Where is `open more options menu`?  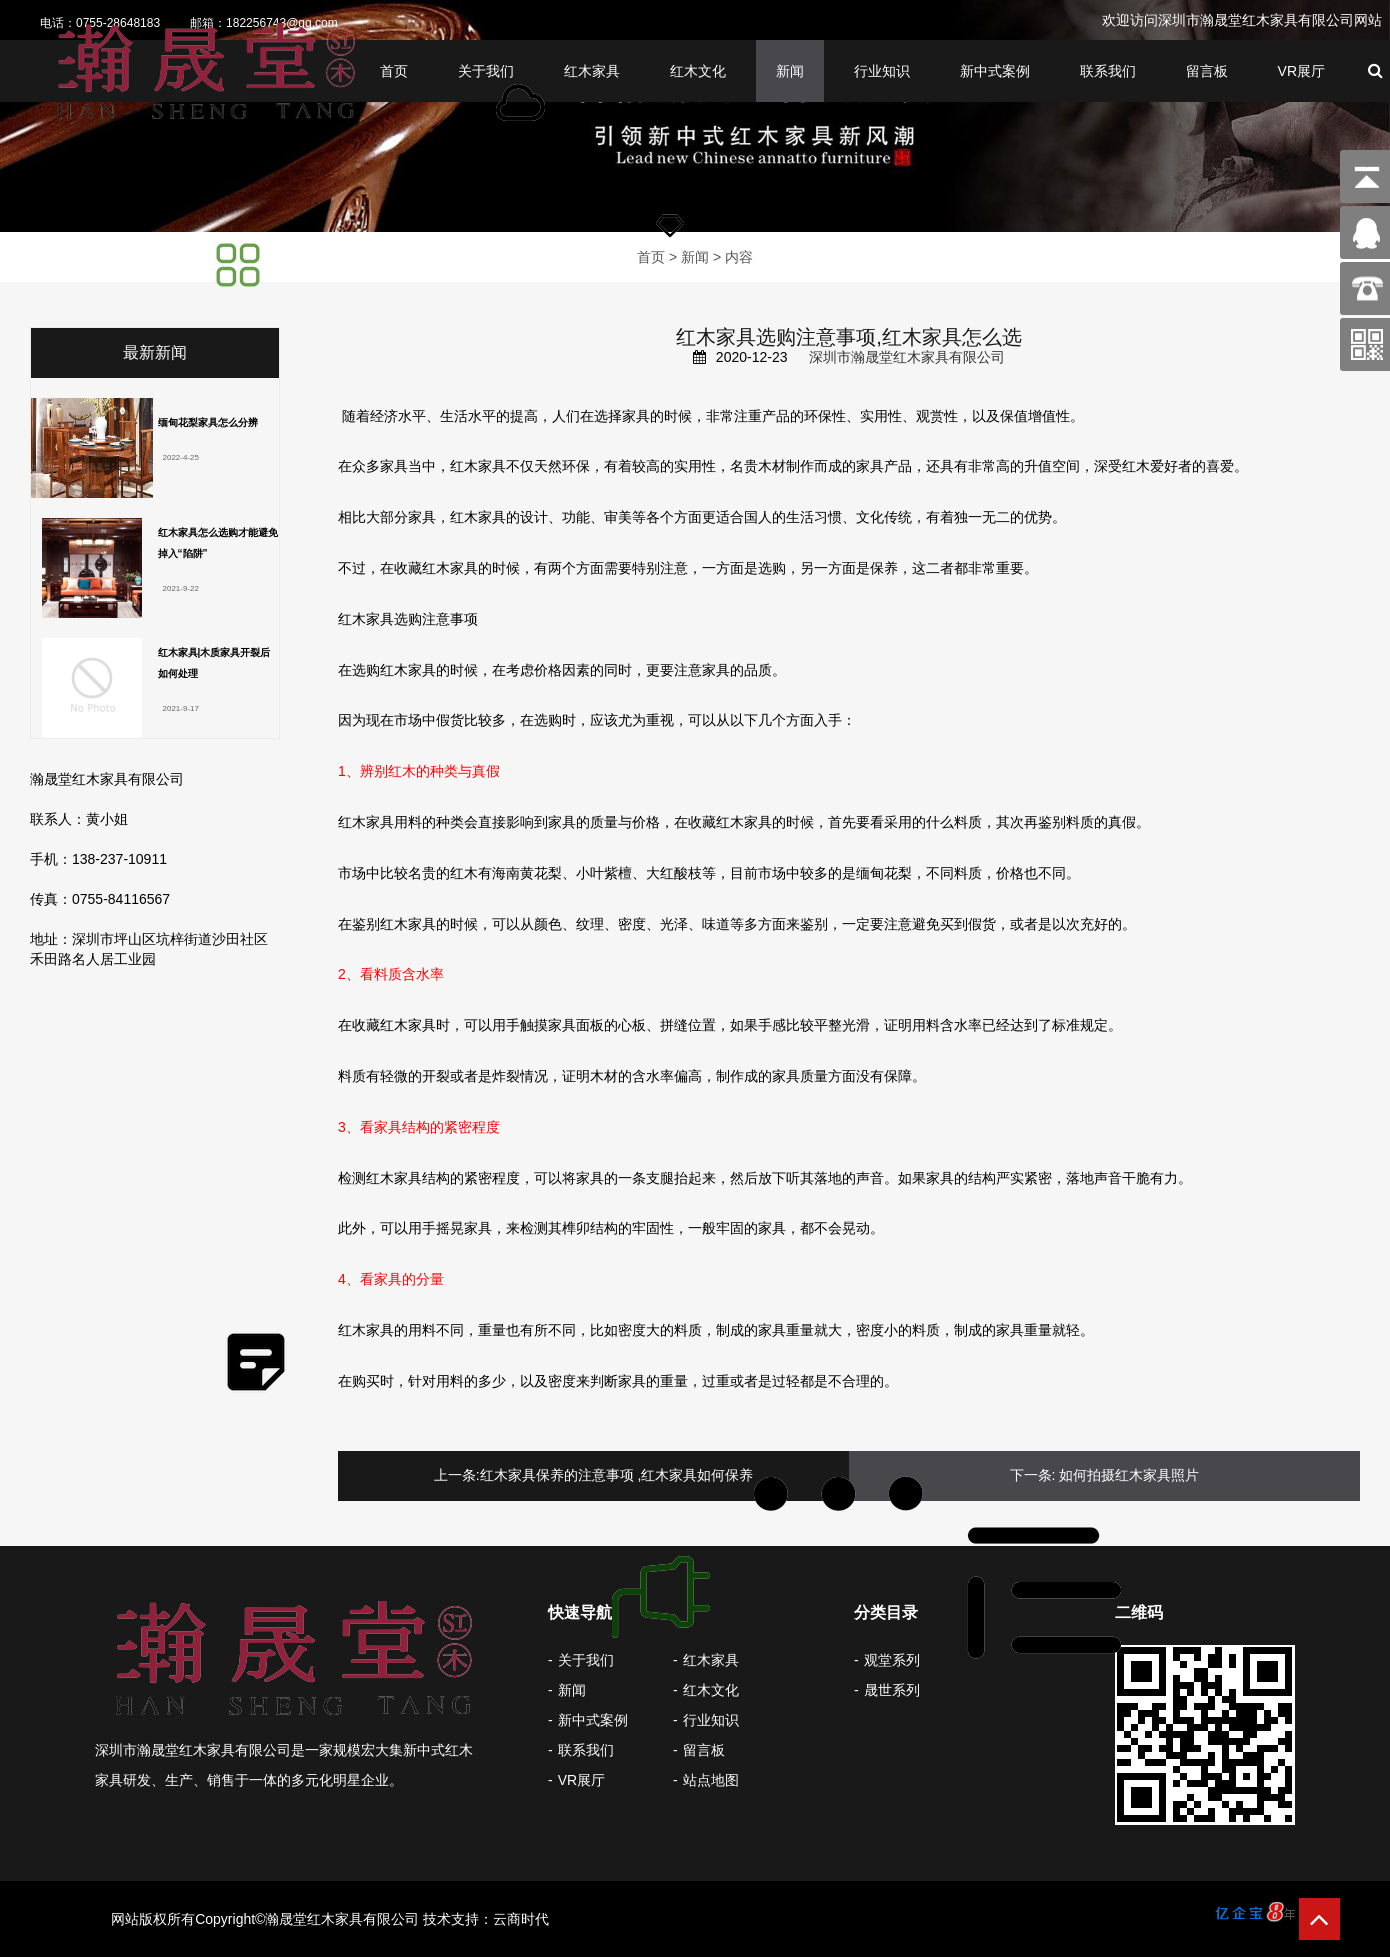 open more options menu is located at coordinates (838, 1493).